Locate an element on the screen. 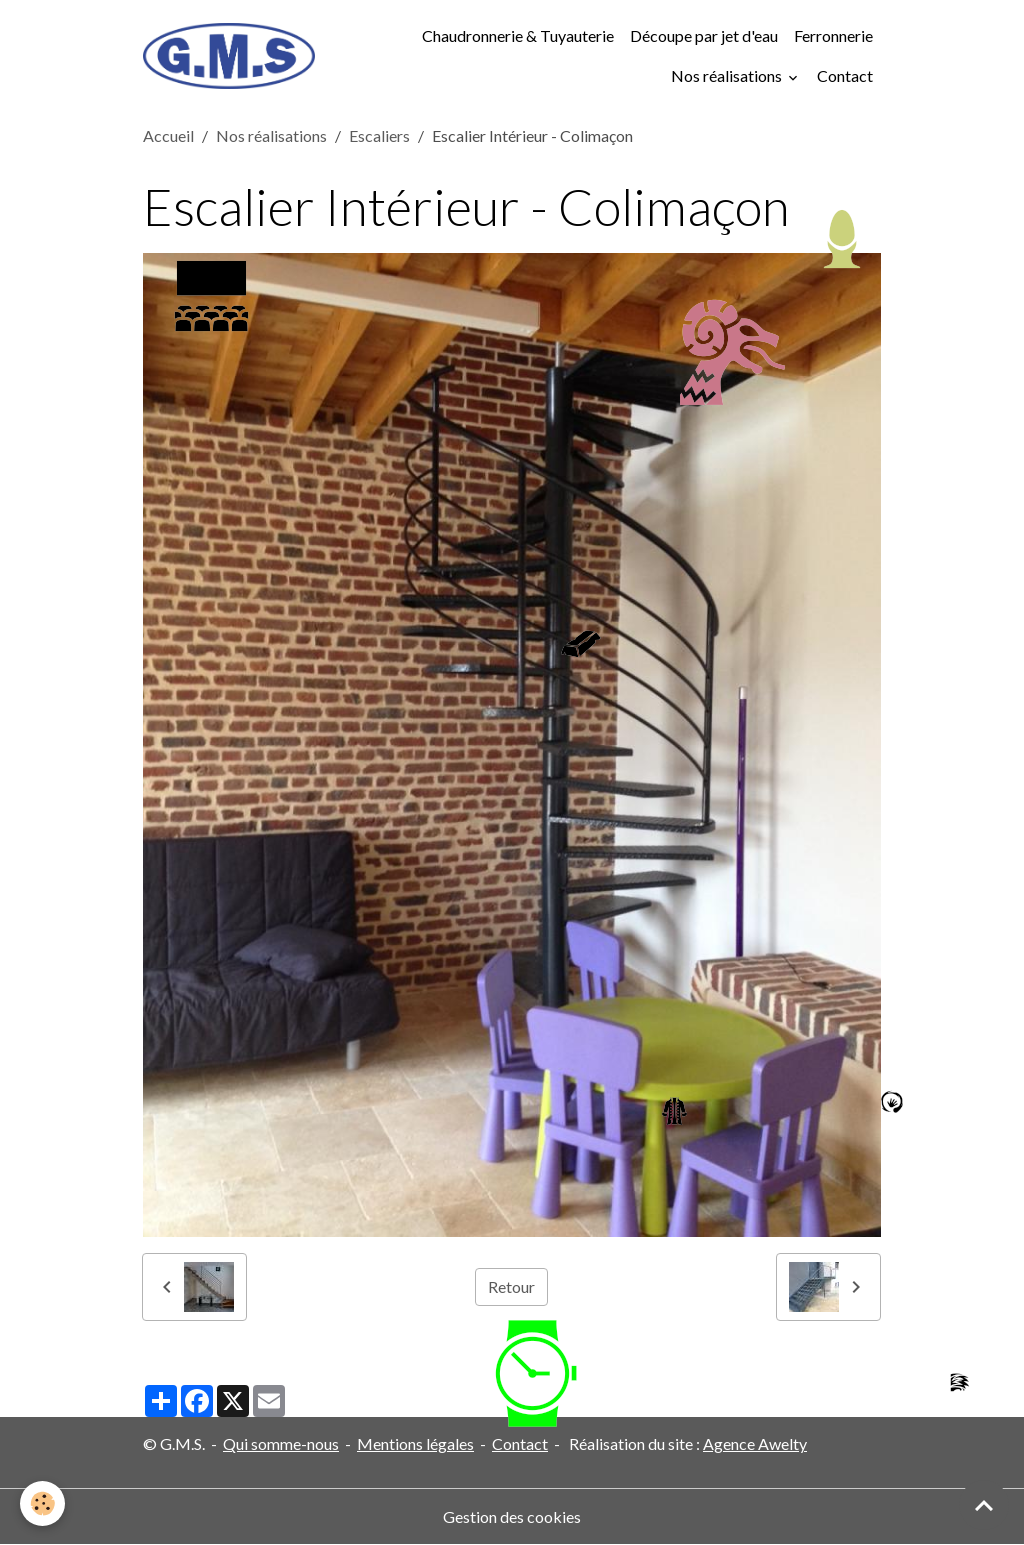  view current time or clock settings is located at coordinates (532, 1373).